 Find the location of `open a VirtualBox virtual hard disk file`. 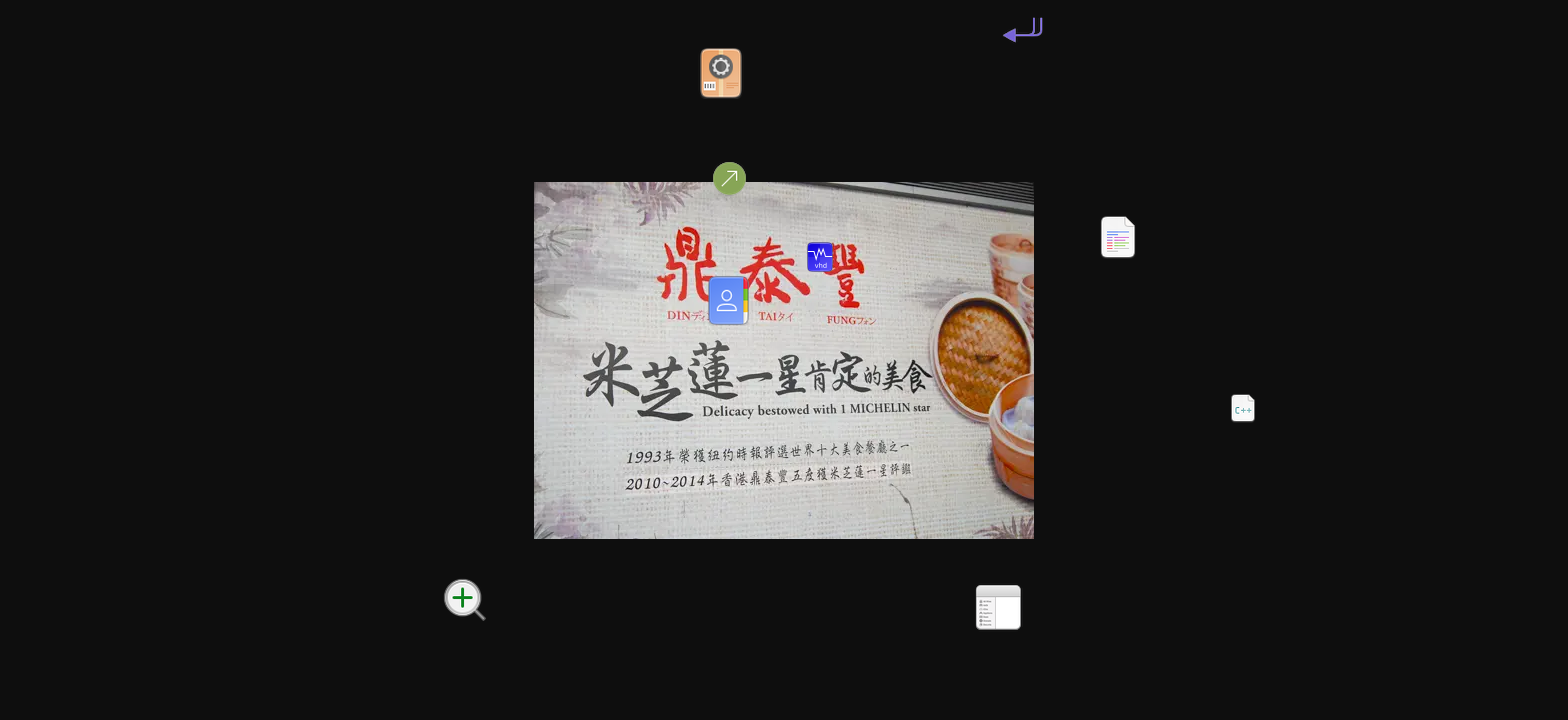

open a VirtualBox virtual hard disk file is located at coordinates (820, 257).